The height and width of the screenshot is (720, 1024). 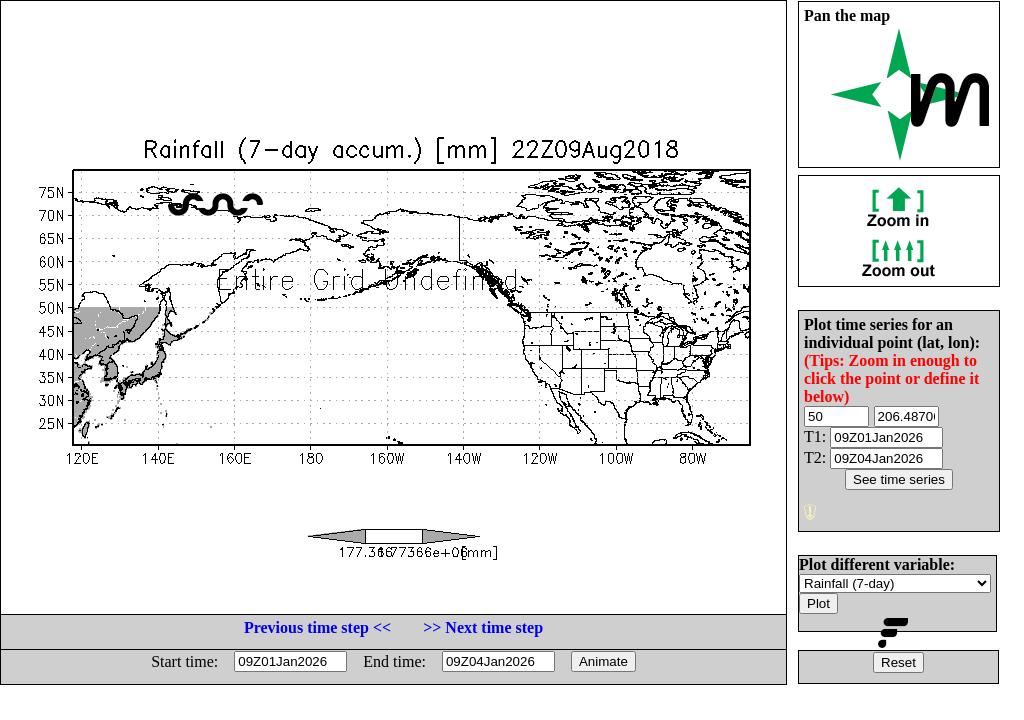 I want to click on flat.io logo, so click(x=893, y=633).